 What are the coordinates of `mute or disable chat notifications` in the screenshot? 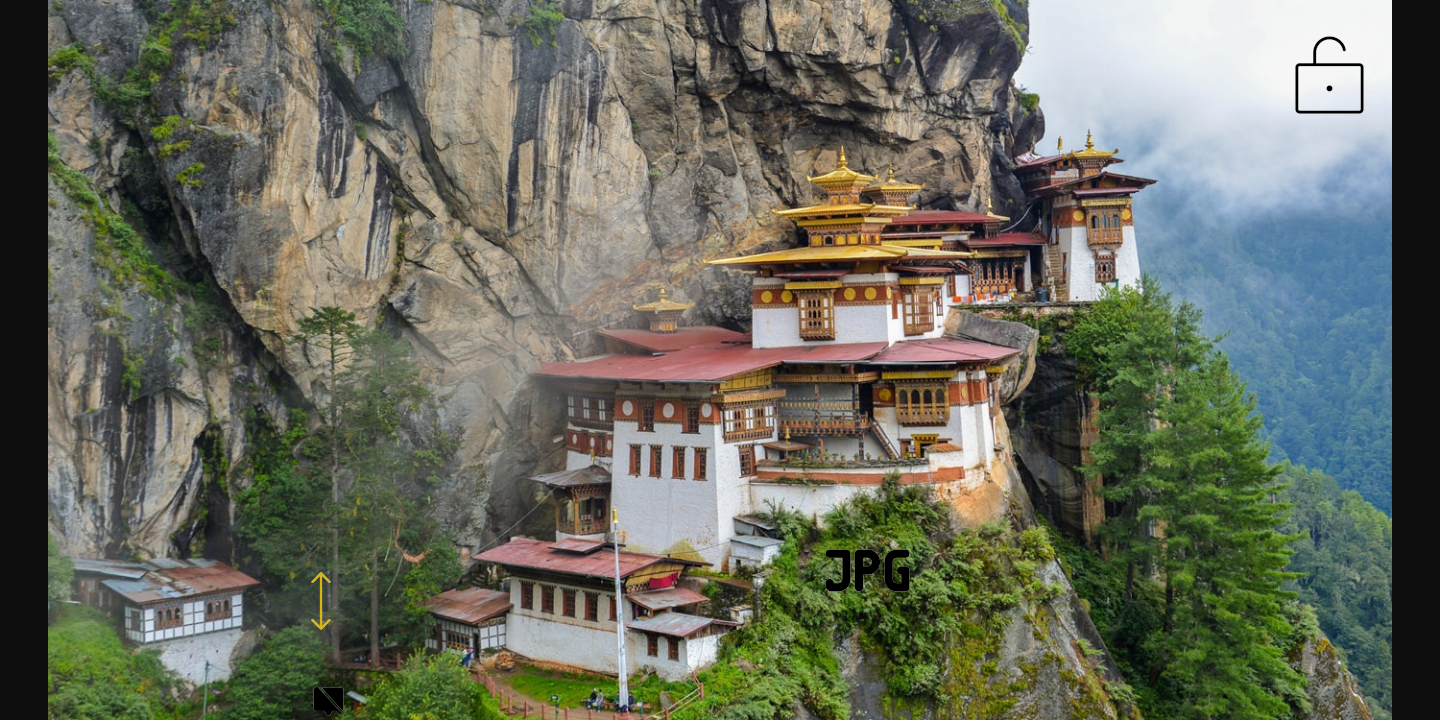 It's located at (328, 700).